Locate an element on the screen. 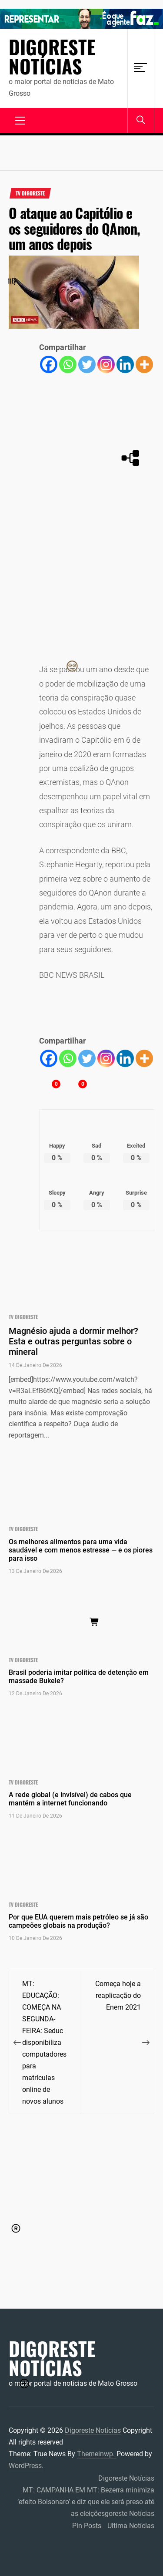  indicates a registered trademark symbol is located at coordinates (16, 2228).